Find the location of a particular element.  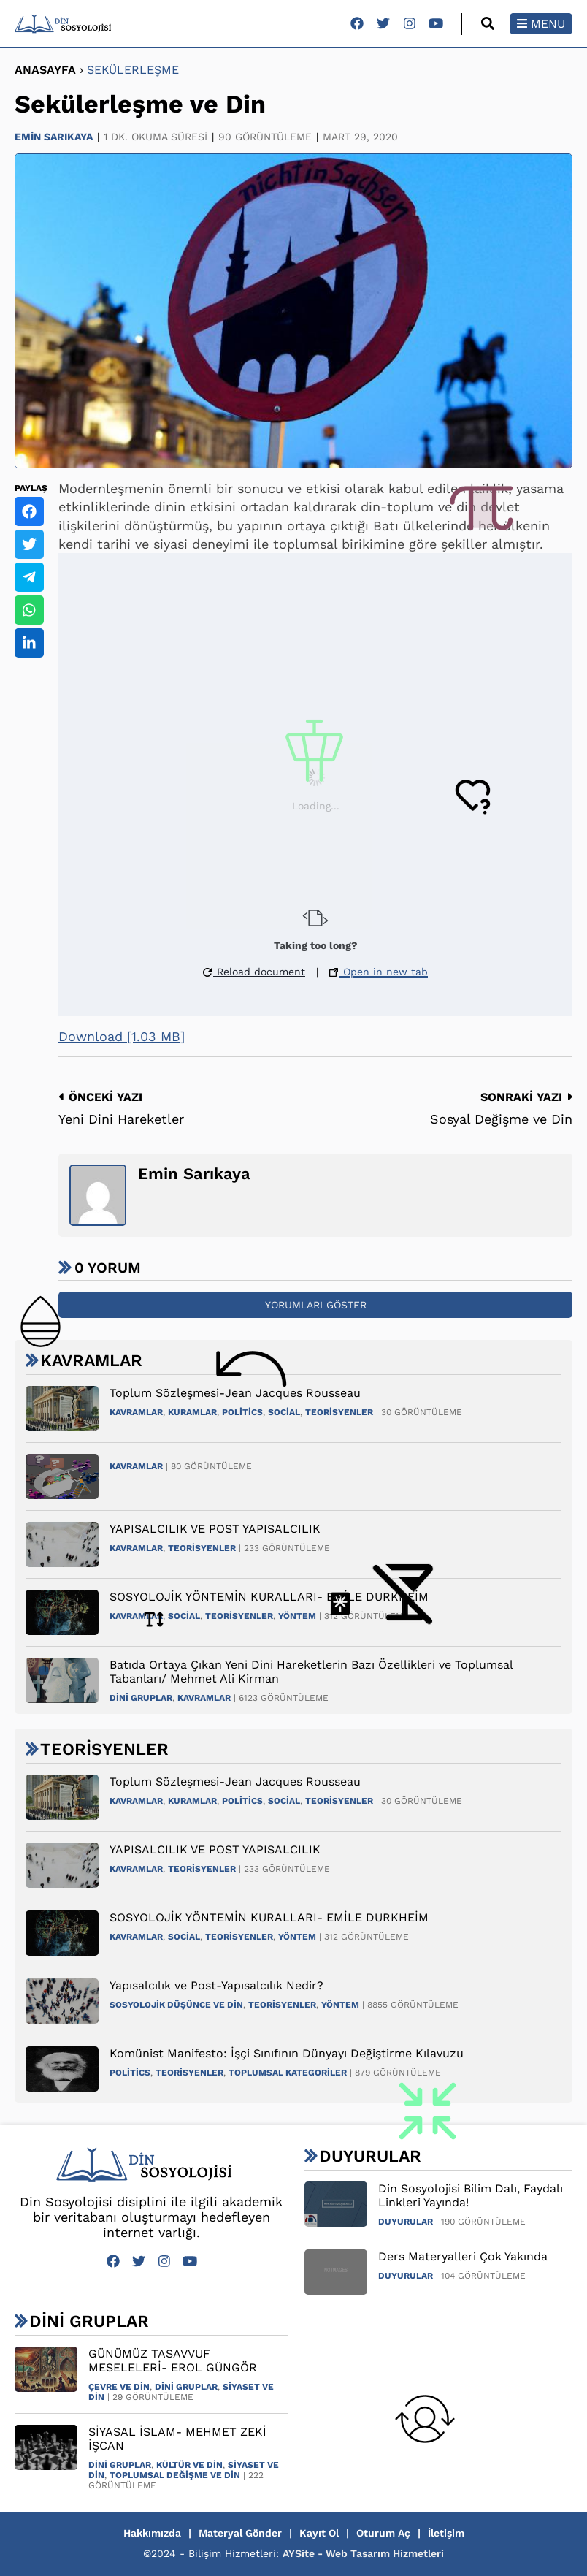

adjust text height or line spacing is located at coordinates (153, 1619).